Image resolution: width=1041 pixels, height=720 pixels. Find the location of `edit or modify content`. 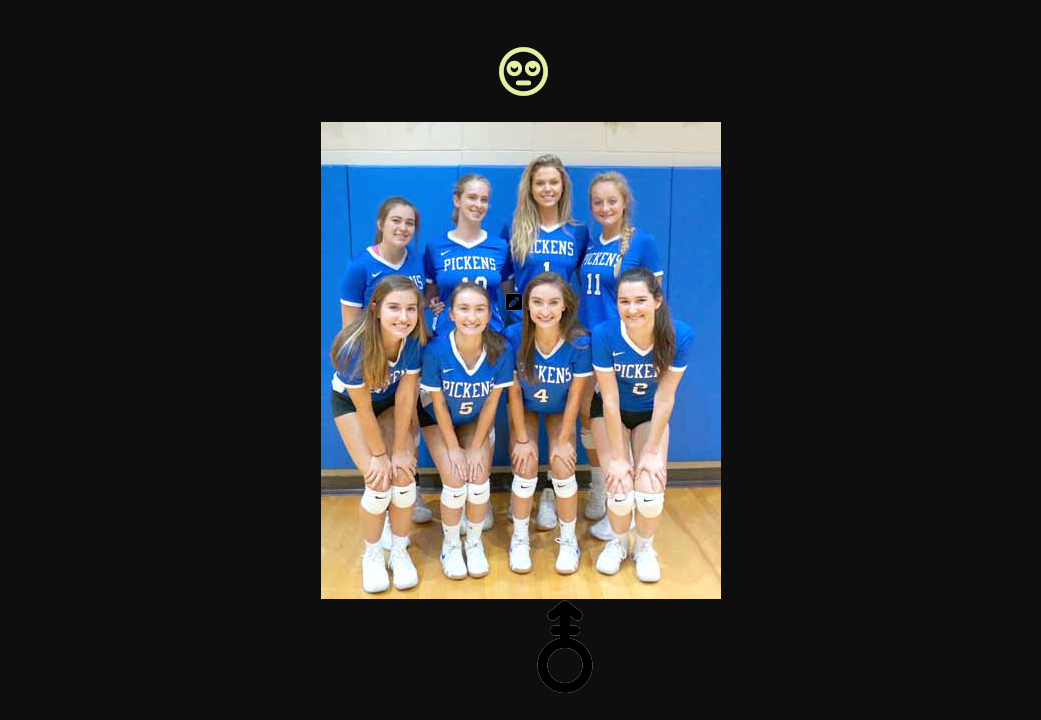

edit or modify content is located at coordinates (514, 302).